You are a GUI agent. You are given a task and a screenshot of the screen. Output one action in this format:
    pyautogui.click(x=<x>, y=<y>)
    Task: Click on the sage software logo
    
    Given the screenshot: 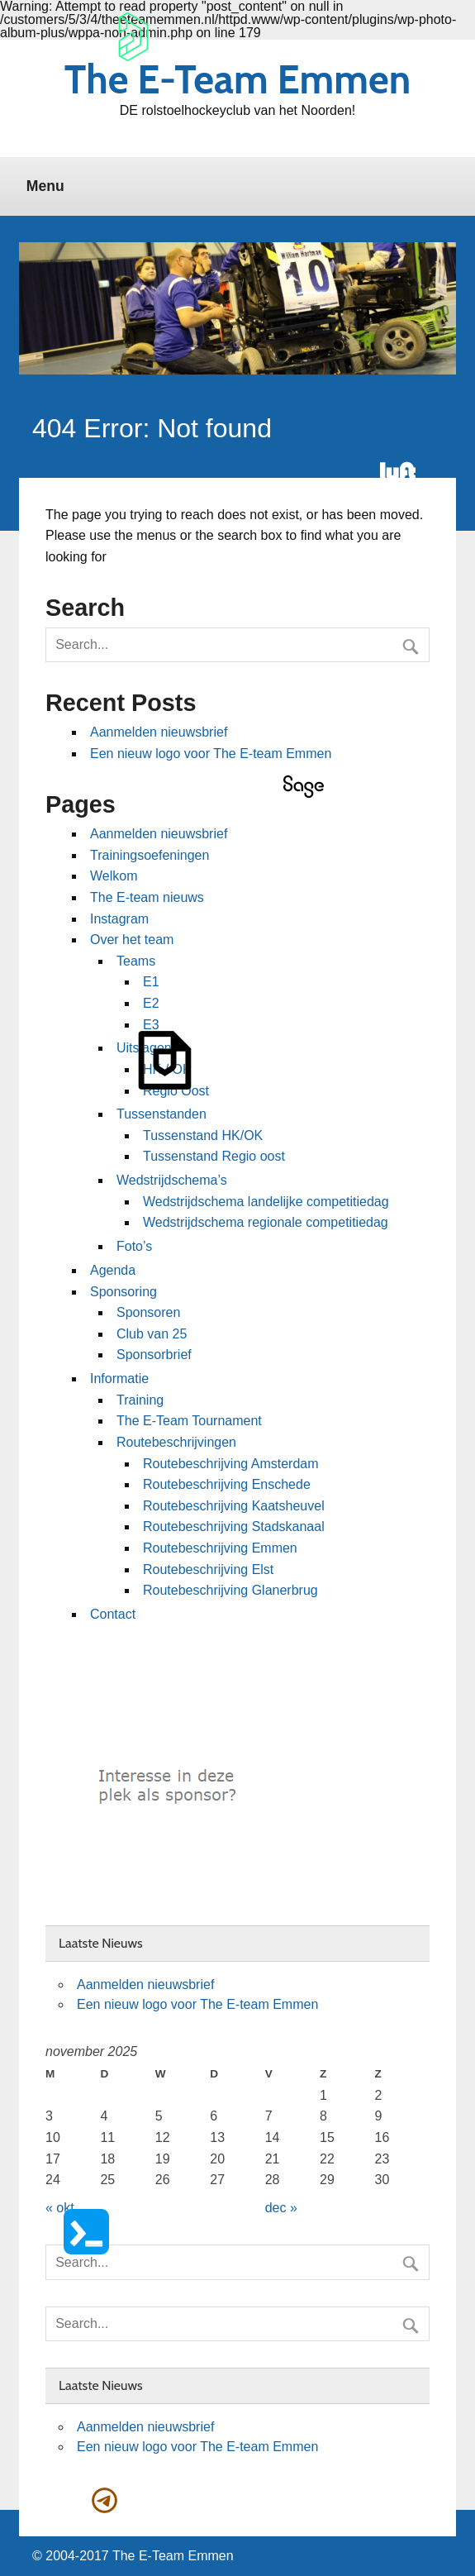 What is the action you would take?
    pyautogui.click(x=303, y=786)
    